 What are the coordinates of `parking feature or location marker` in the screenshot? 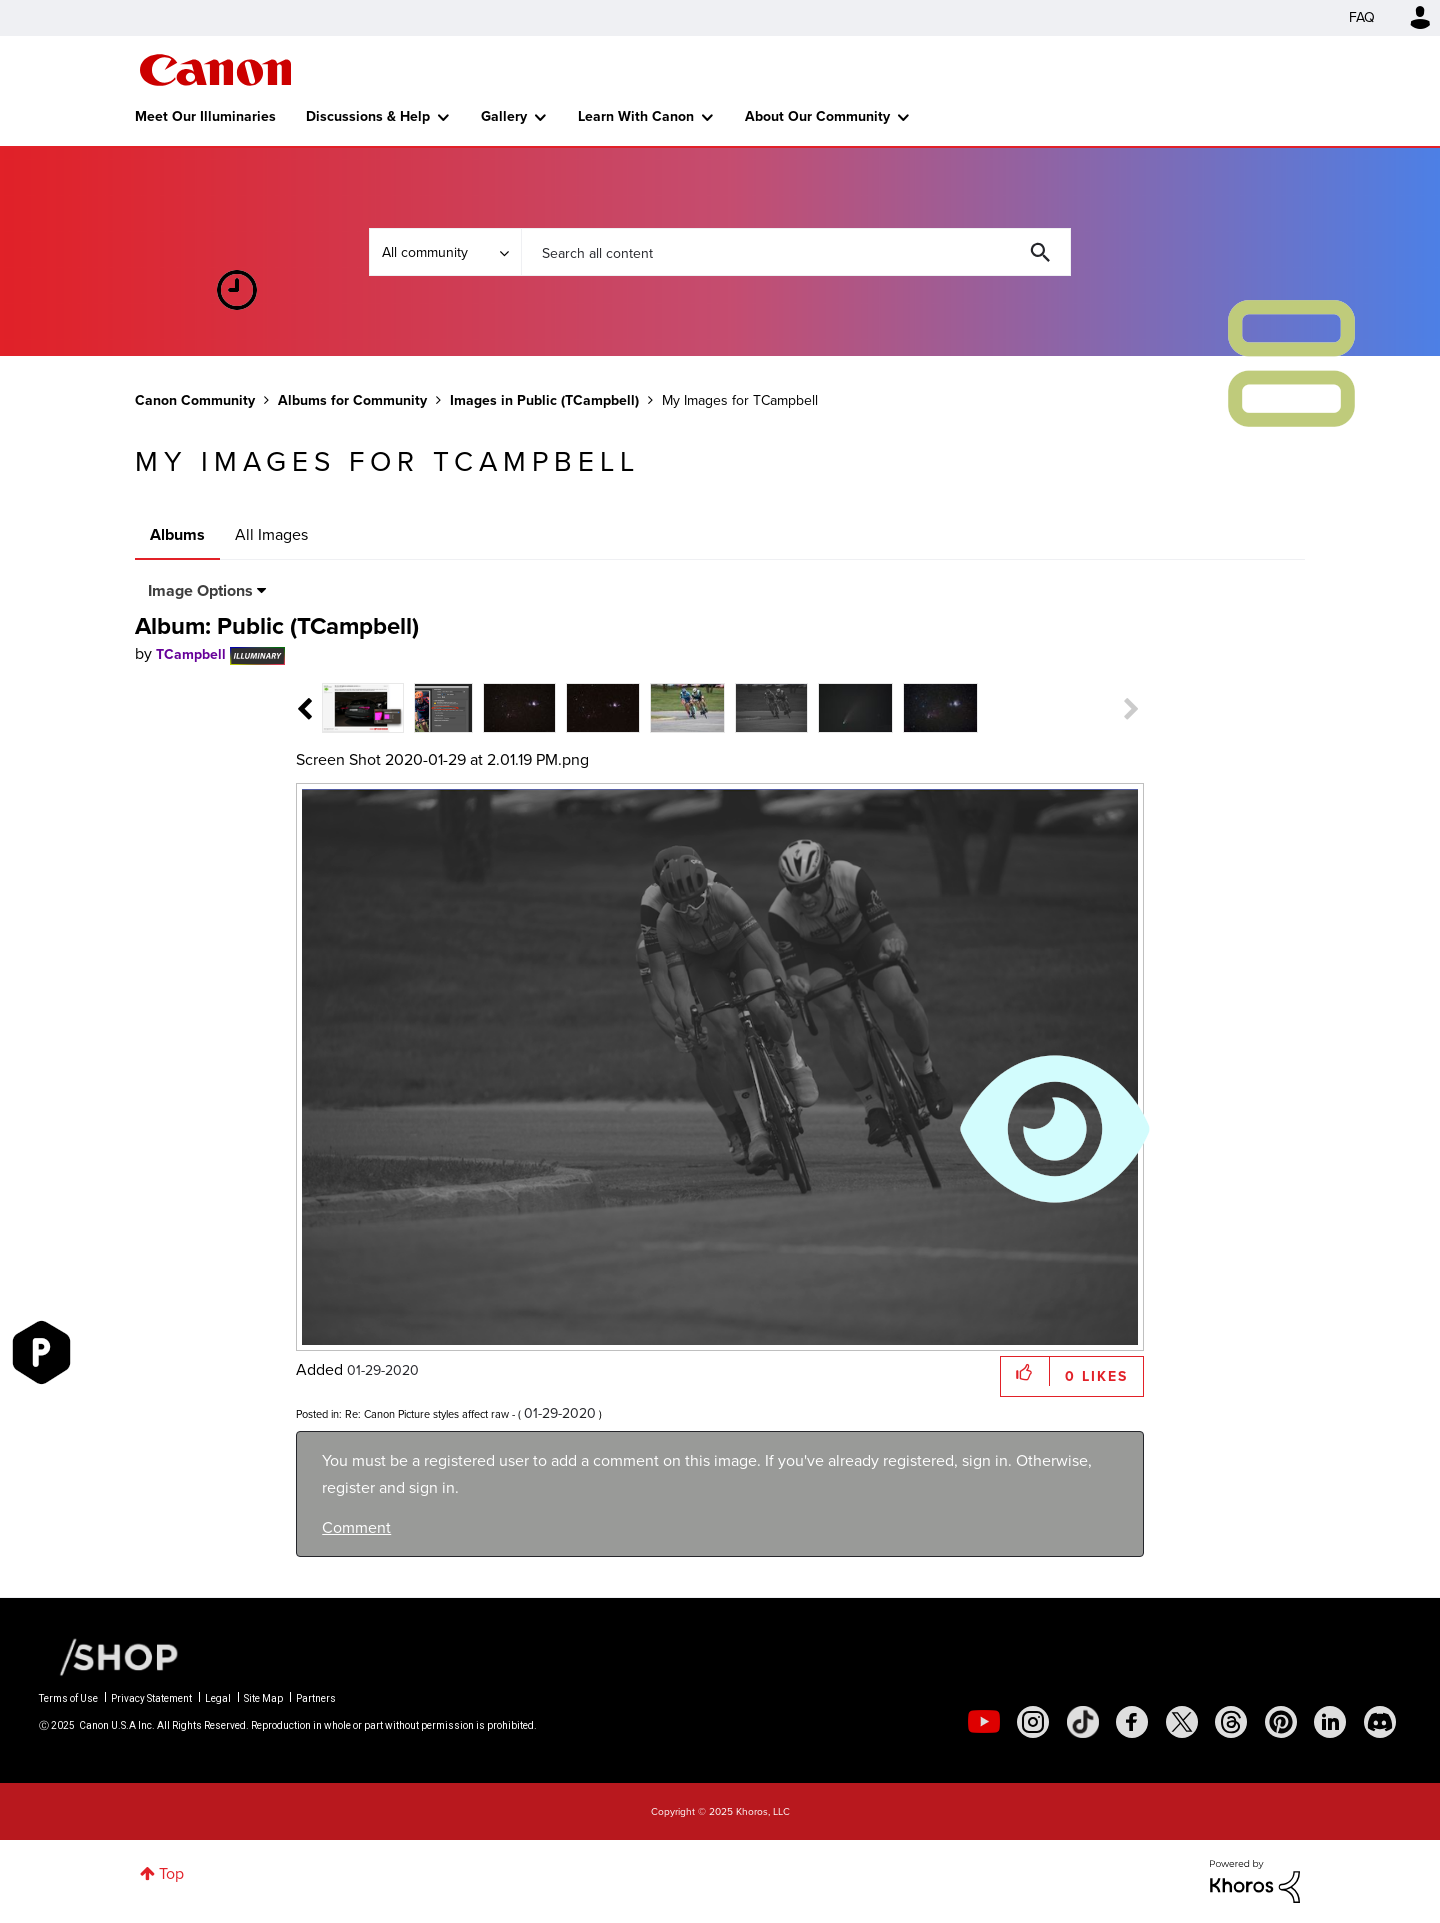 It's located at (41, 1352).